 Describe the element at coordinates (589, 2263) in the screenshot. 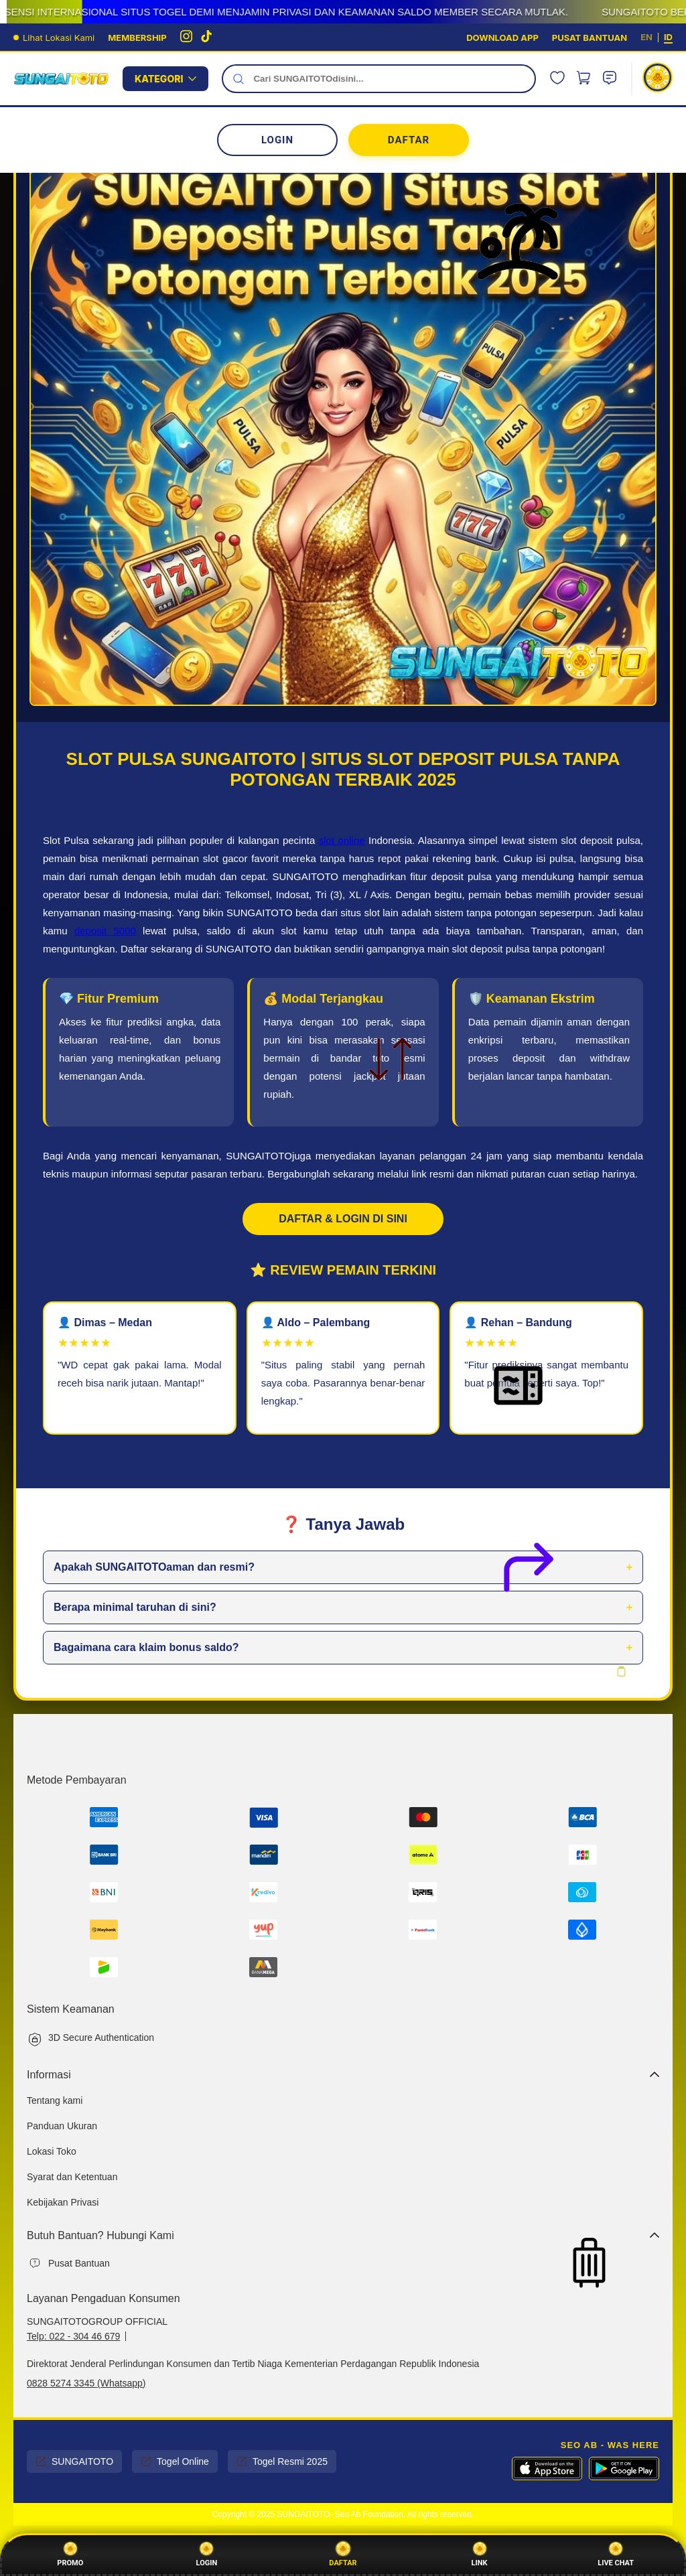

I see `access travel or trip planning features` at that location.